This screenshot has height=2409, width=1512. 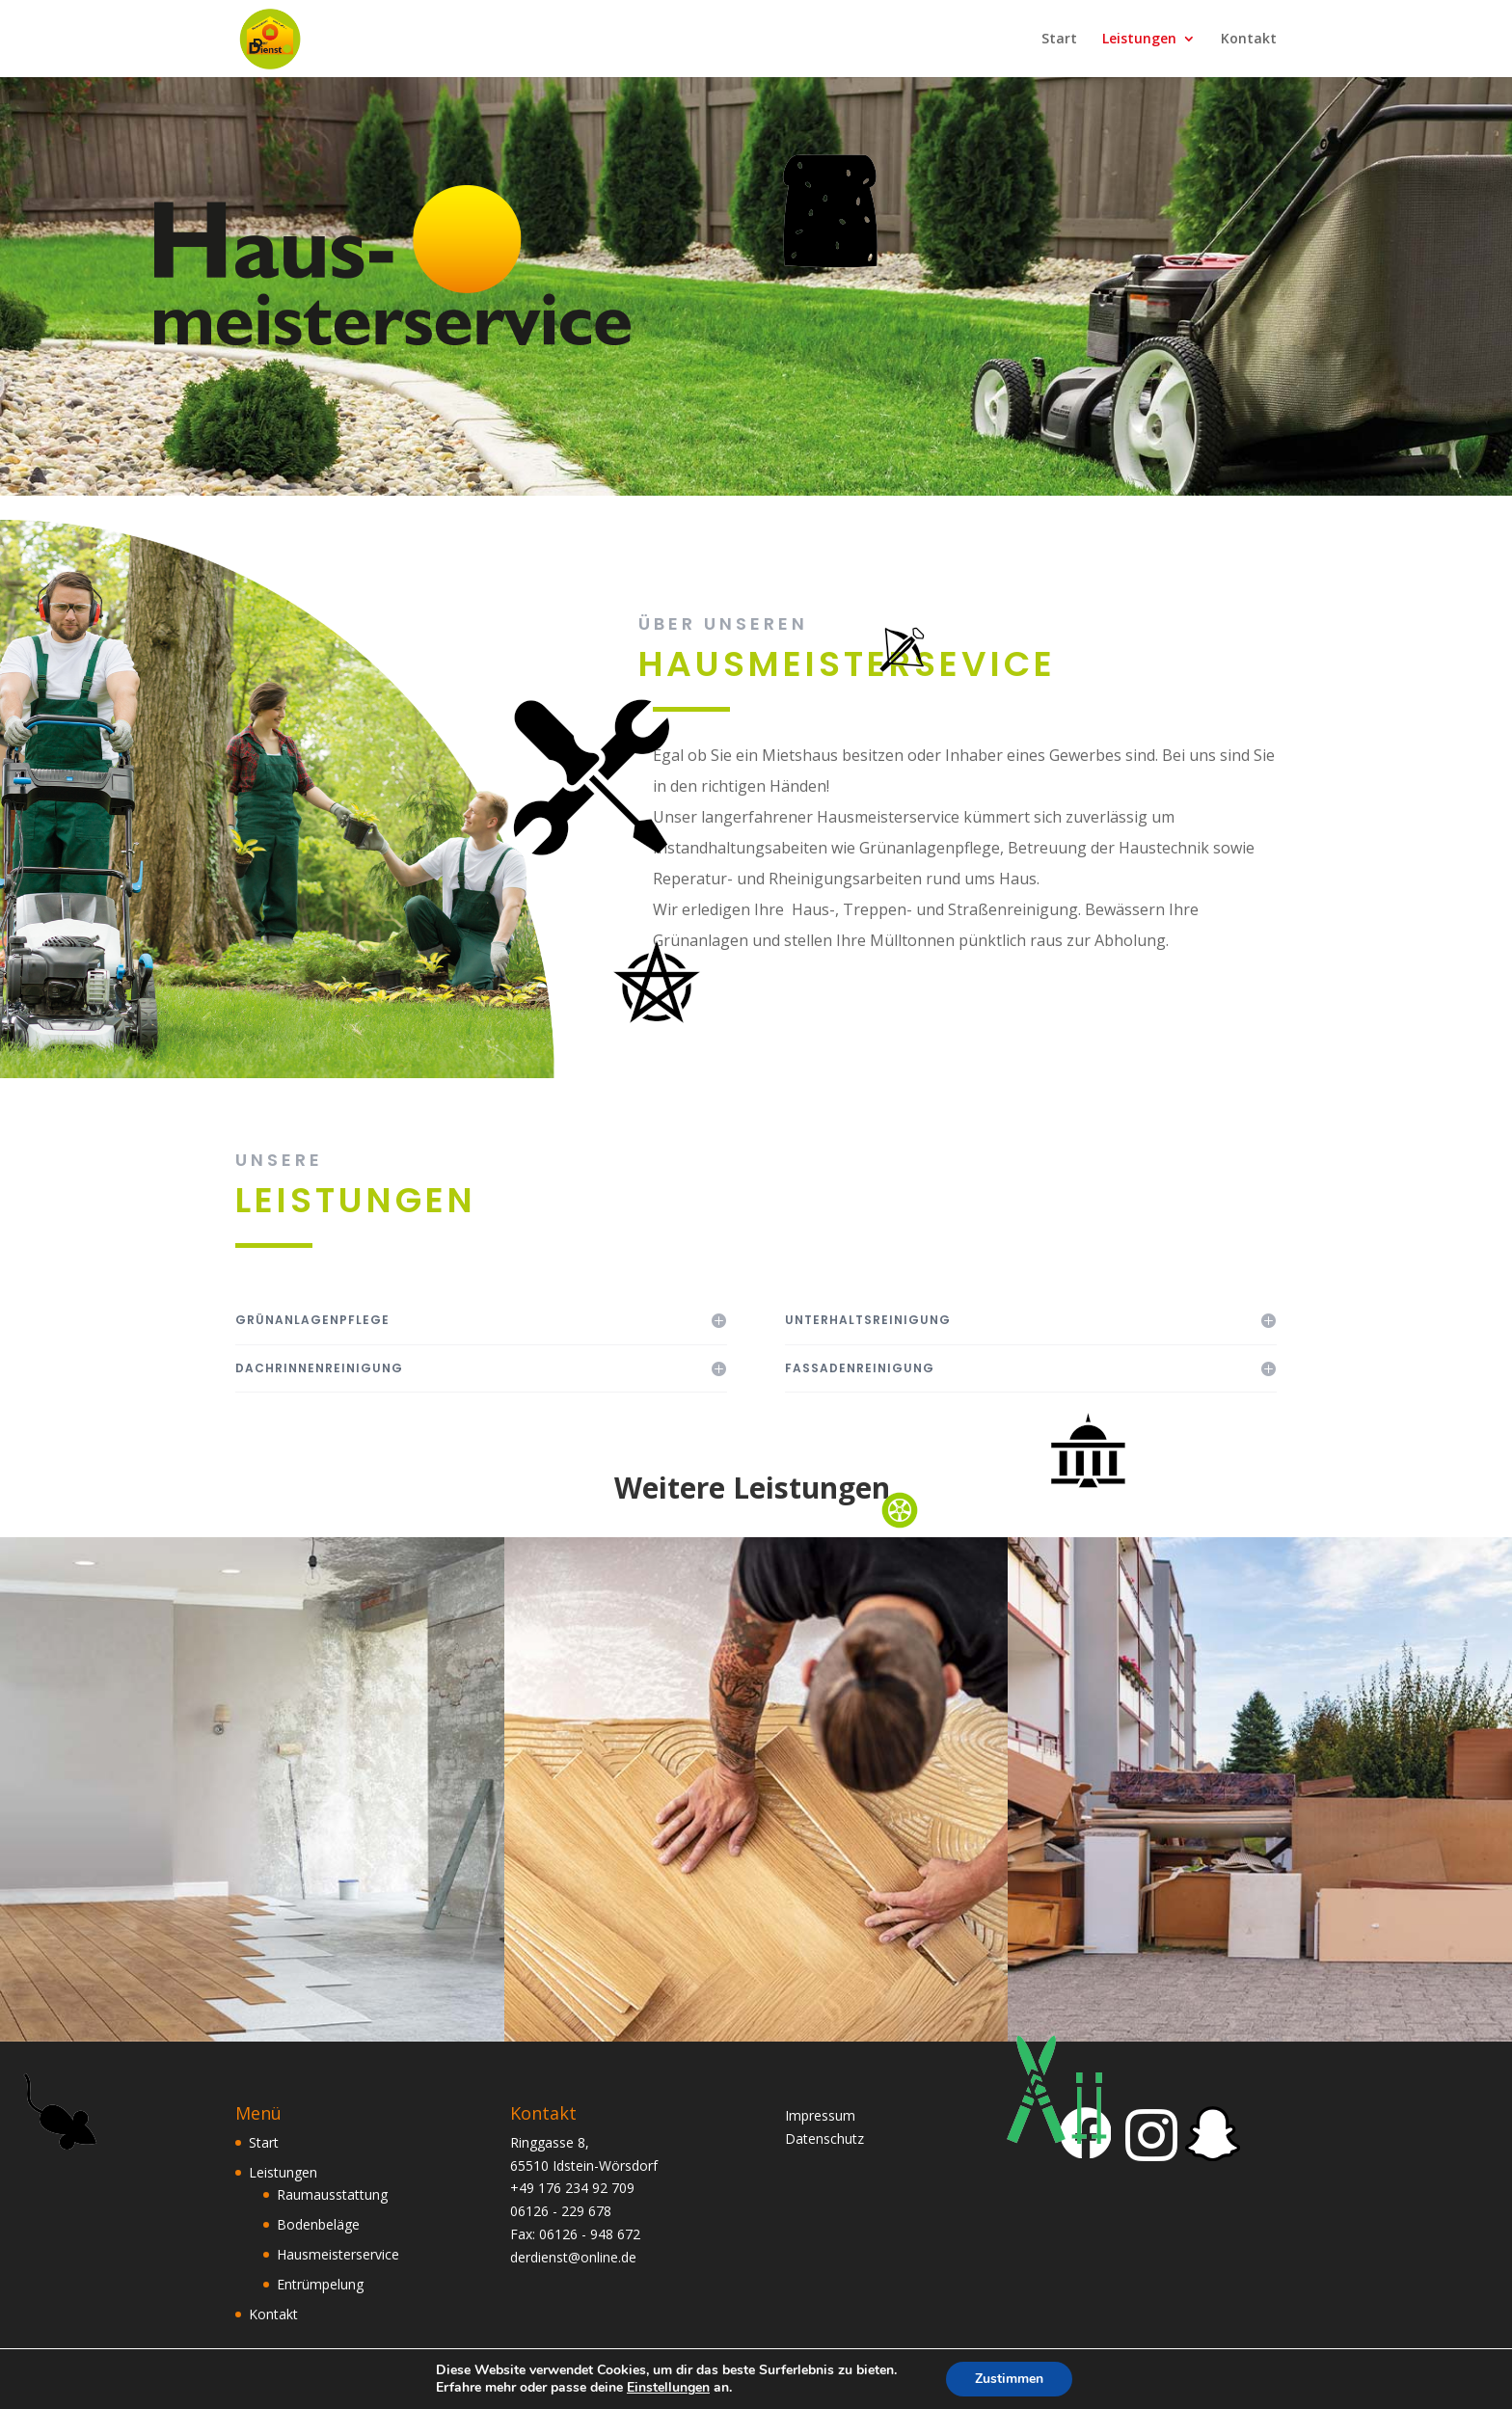 What do you see at coordinates (1054, 2090) in the screenshot?
I see `browse skiing or winter sports activities` at bounding box center [1054, 2090].